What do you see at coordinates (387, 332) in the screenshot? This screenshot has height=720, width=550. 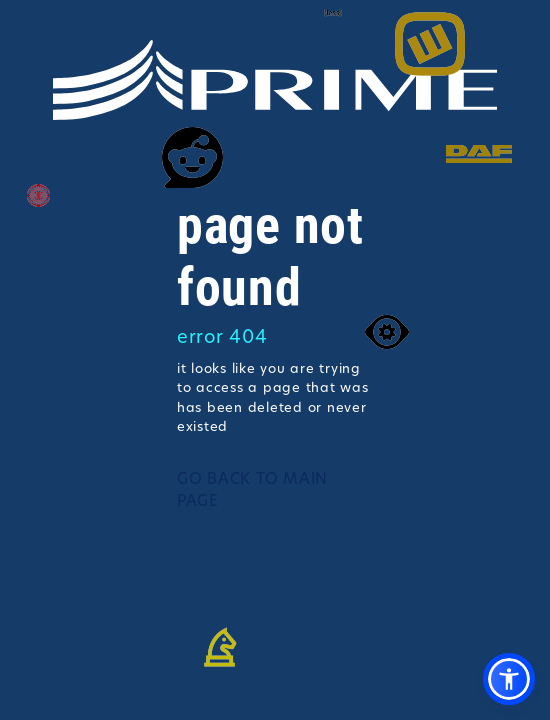 I see `phabricator code review and project management platform logo` at bounding box center [387, 332].